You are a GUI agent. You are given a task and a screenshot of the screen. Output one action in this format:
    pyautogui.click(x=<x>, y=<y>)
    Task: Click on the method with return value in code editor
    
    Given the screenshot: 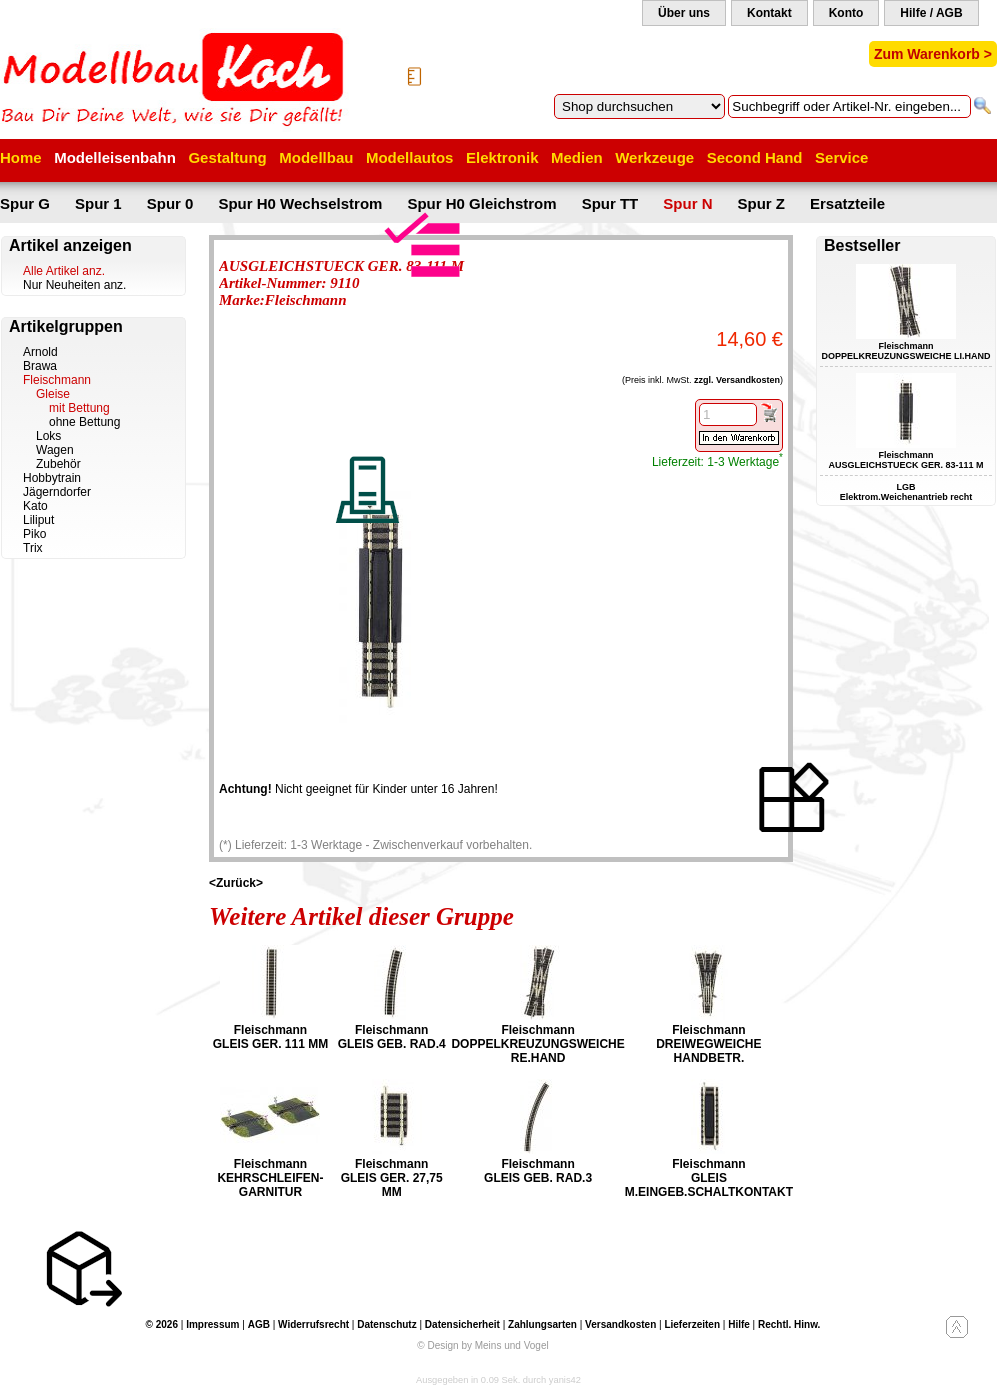 What is the action you would take?
    pyautogui.click(x=79, y=1269)
    